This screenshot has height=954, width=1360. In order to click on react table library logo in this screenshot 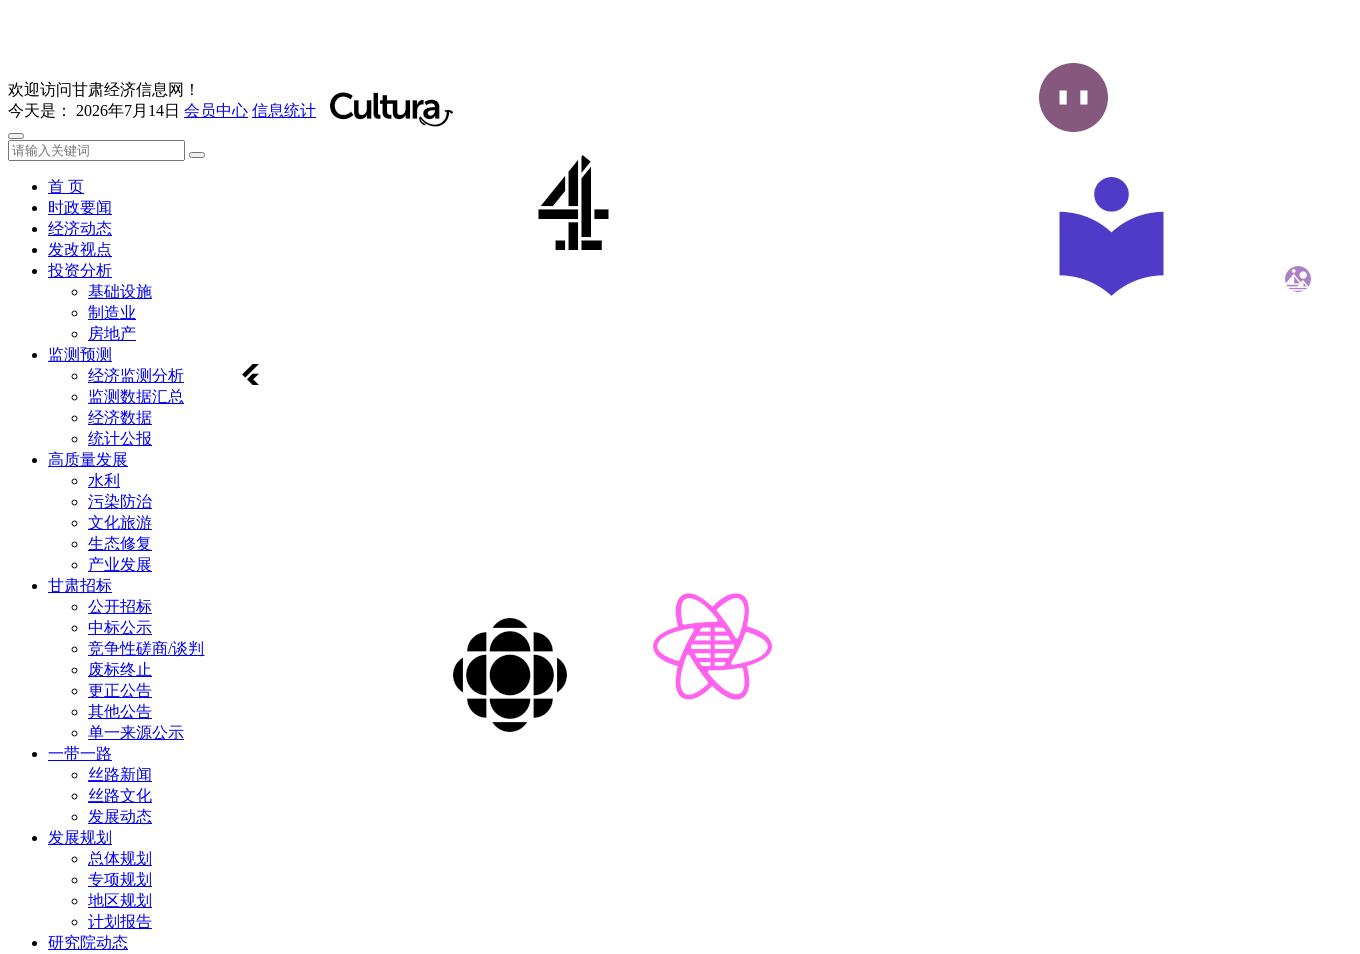, I will do `click(712, 646)`.